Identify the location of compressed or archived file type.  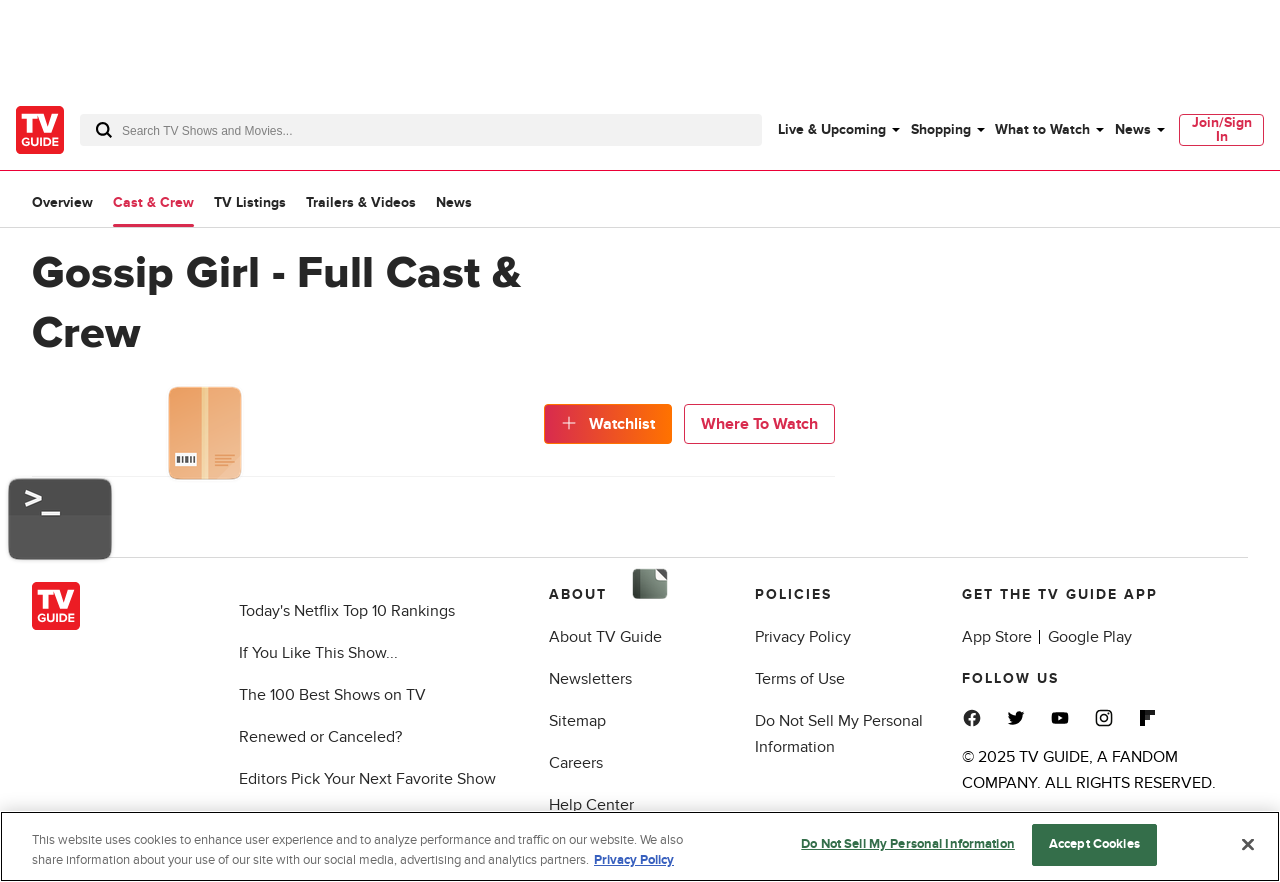
(205, 433).